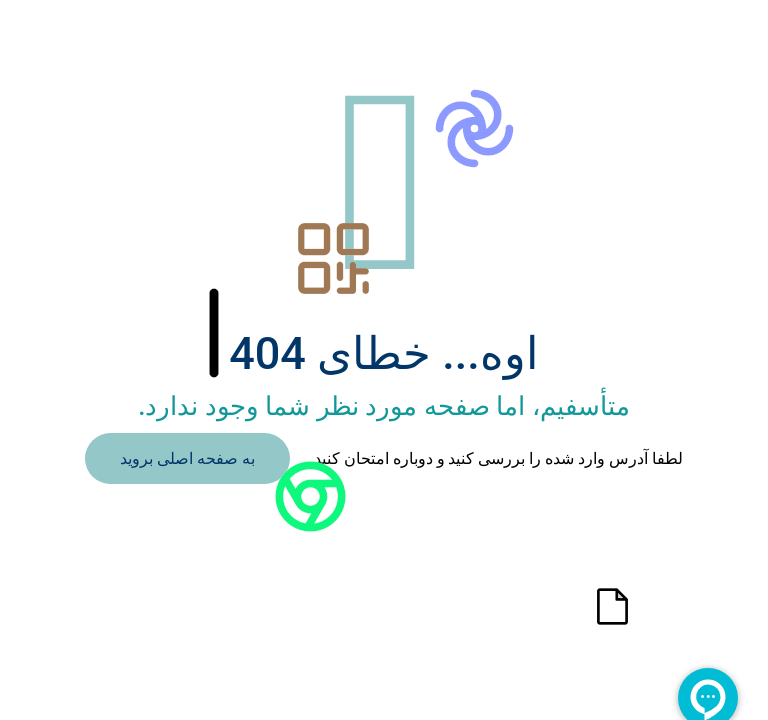 This screenshot has width=768, height=720. What do you see at coordinates (612, 606) in the screenshot?
I see `view or open a document` at bounding box center [612, 606].